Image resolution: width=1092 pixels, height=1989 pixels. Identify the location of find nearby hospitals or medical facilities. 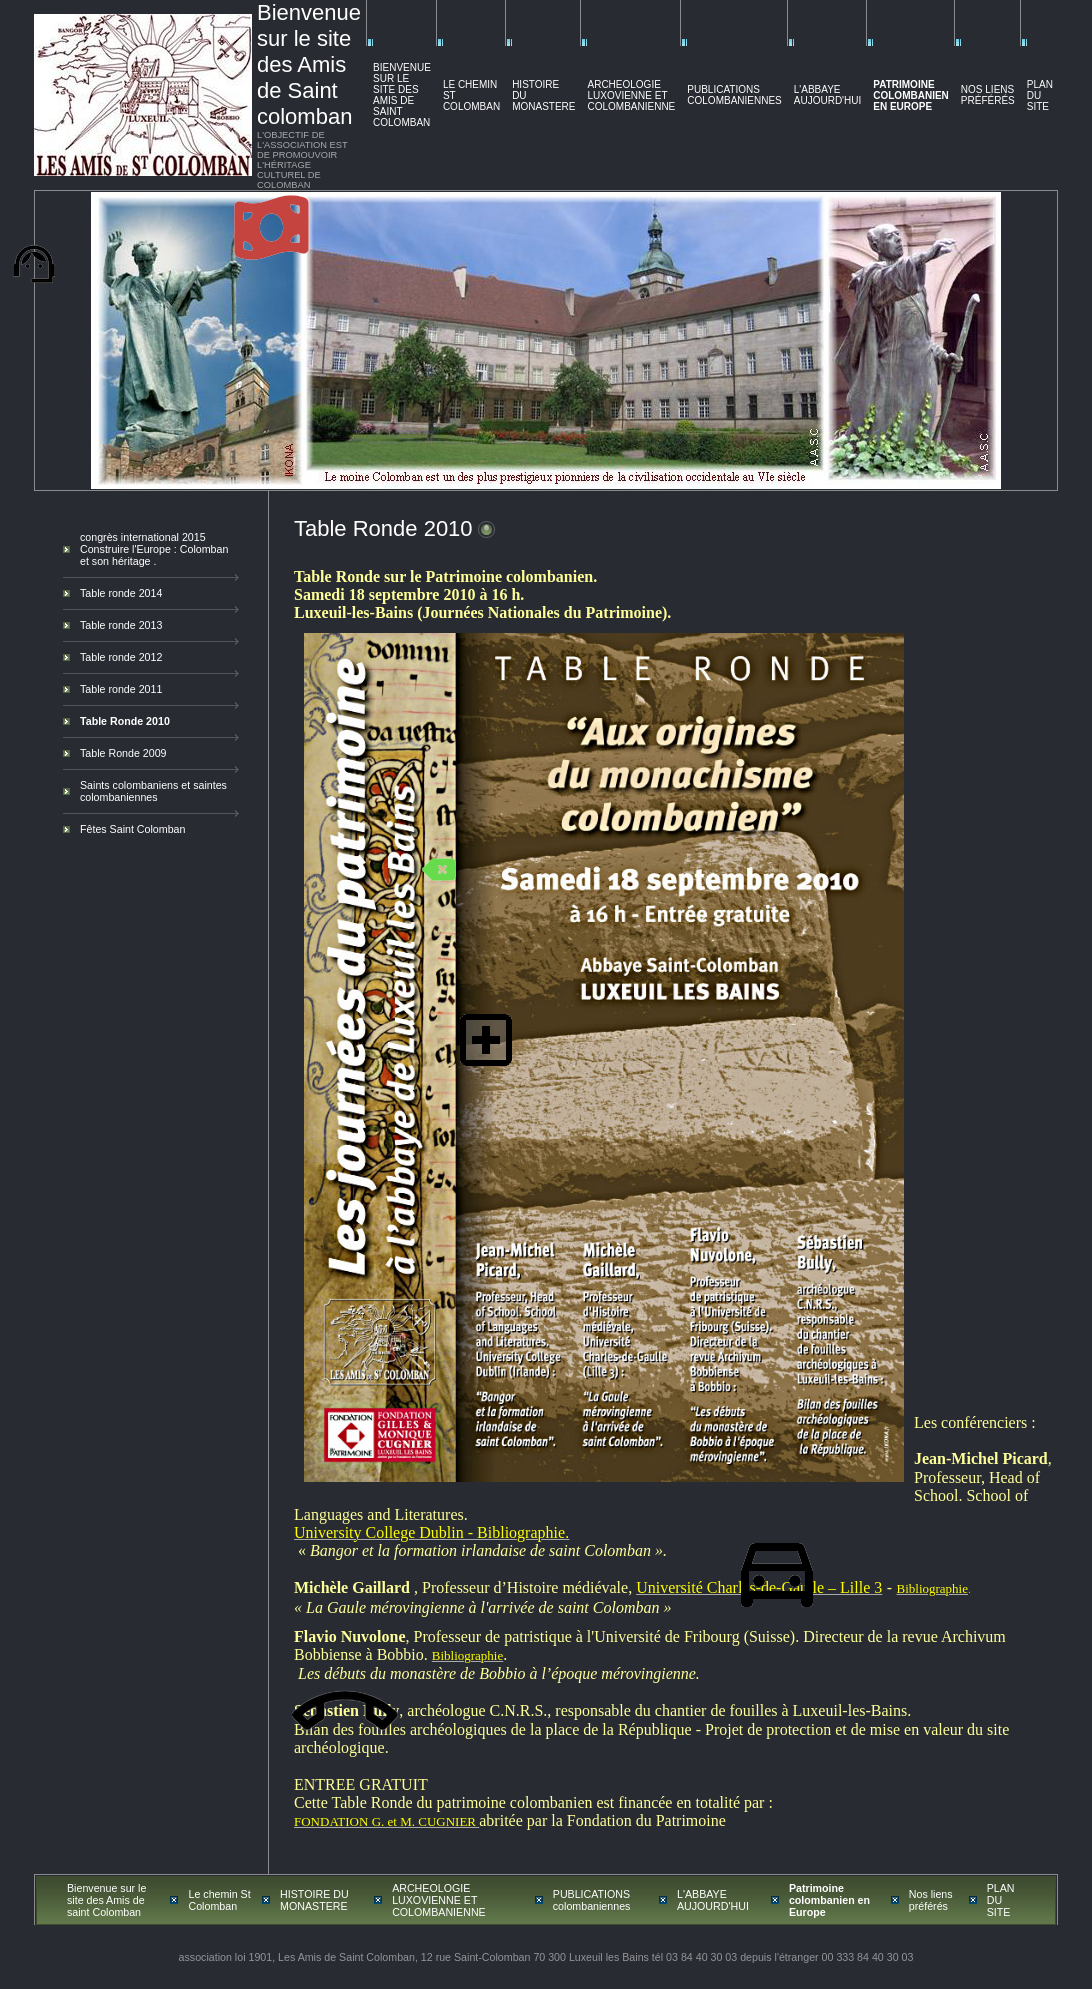
(486, 1040).